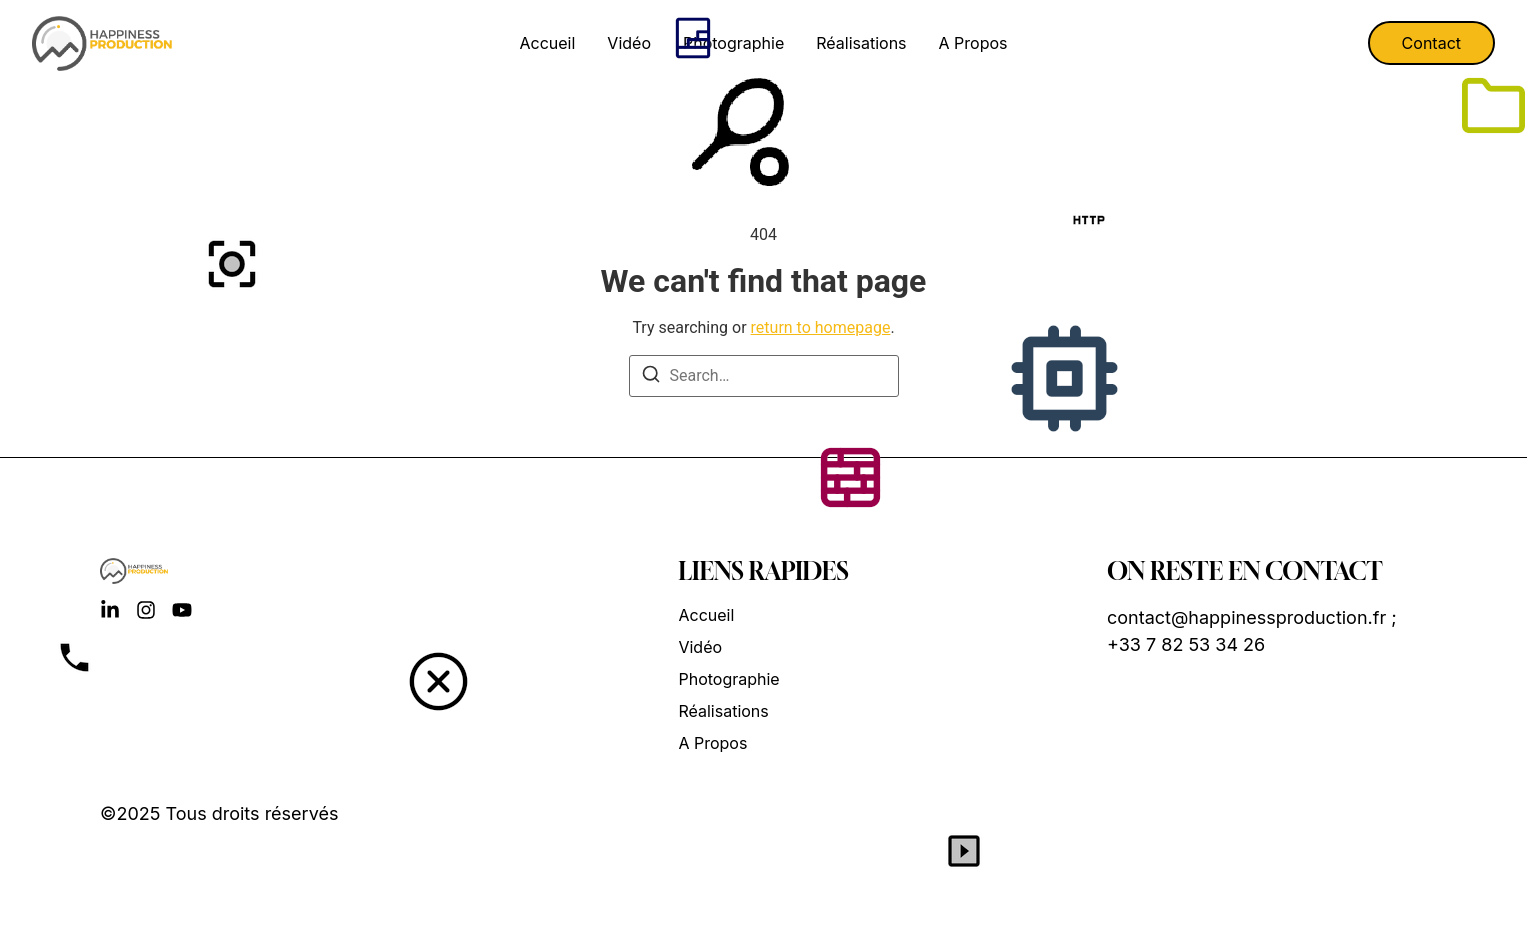 Image resolution: width=1527 pixels, height=941 pixels. What do you see at coordinates (74, 657) in the screenshot?
I see `make a phone call` at bounding box center [74, 657].